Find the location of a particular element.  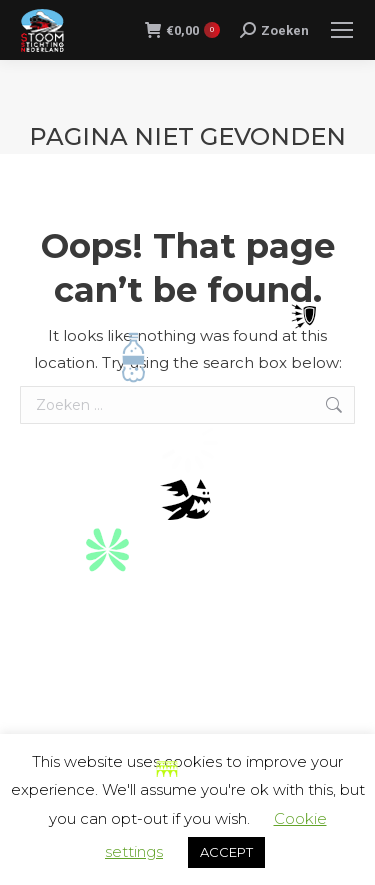

view aqueduct or water infrastructure is located at coordinates (167, 767).